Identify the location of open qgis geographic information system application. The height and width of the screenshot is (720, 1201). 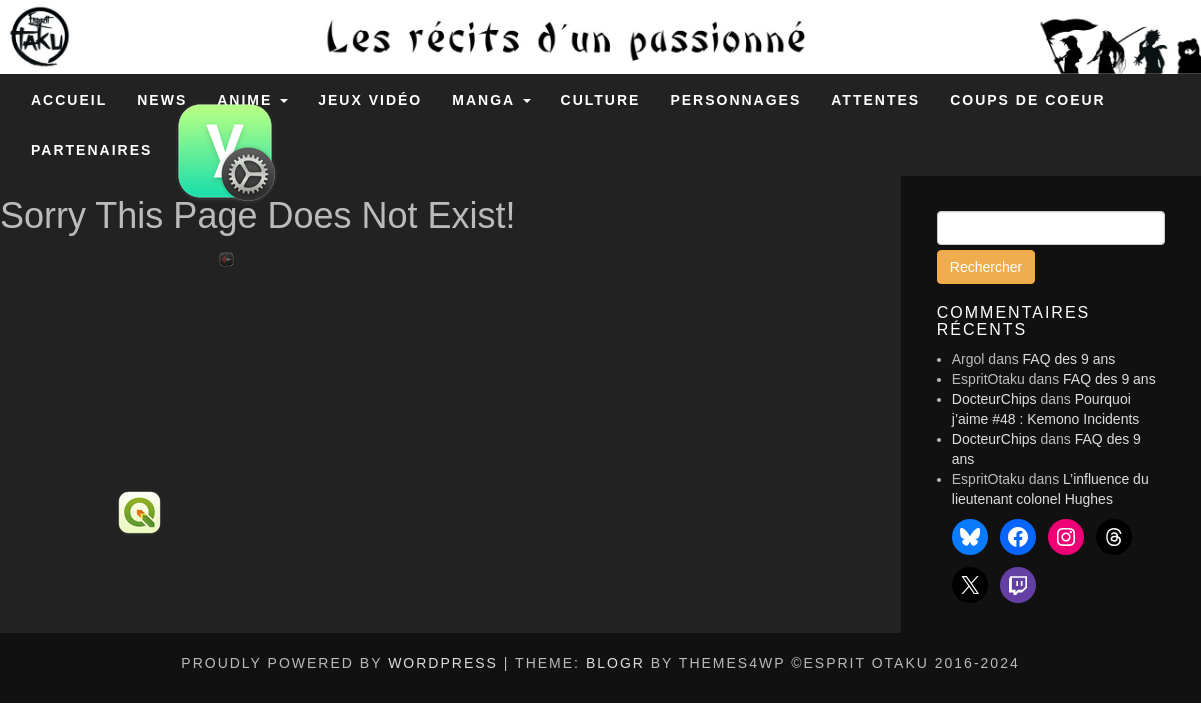
(139, 512).